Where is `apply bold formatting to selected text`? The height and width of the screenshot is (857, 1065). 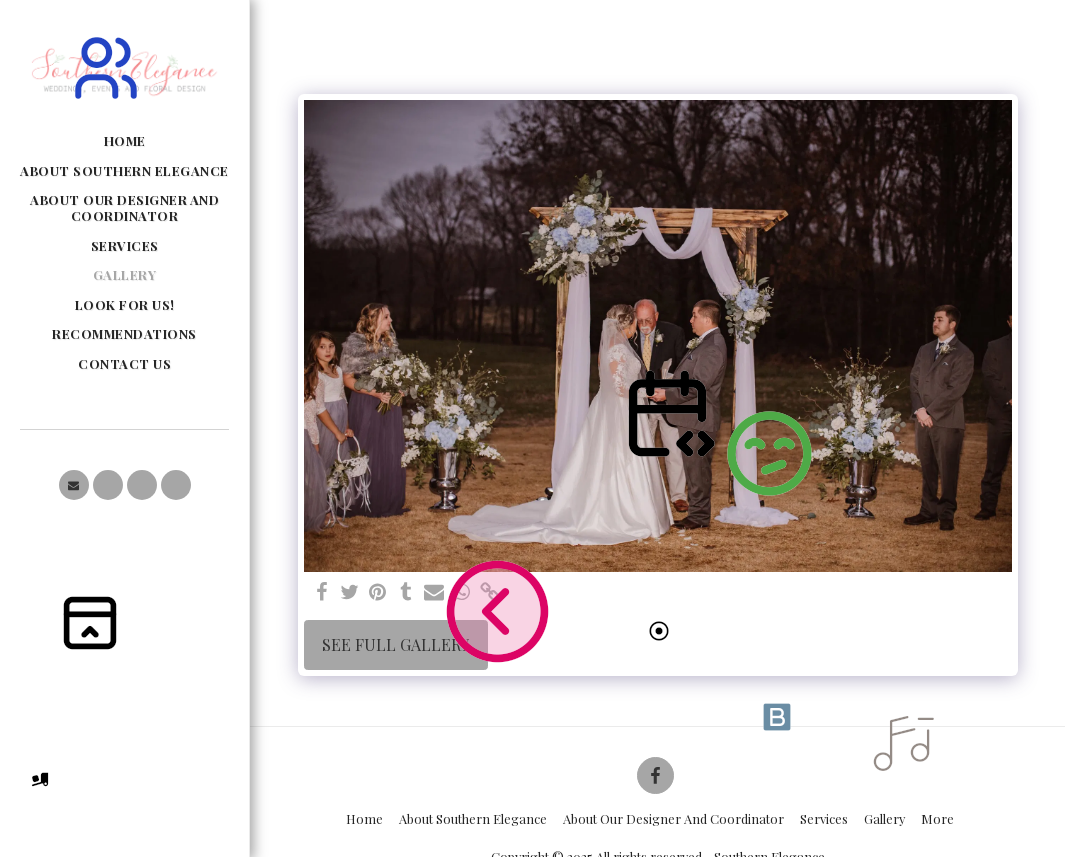
apply bold formatting to selected text is located at coordinates (777, 717).